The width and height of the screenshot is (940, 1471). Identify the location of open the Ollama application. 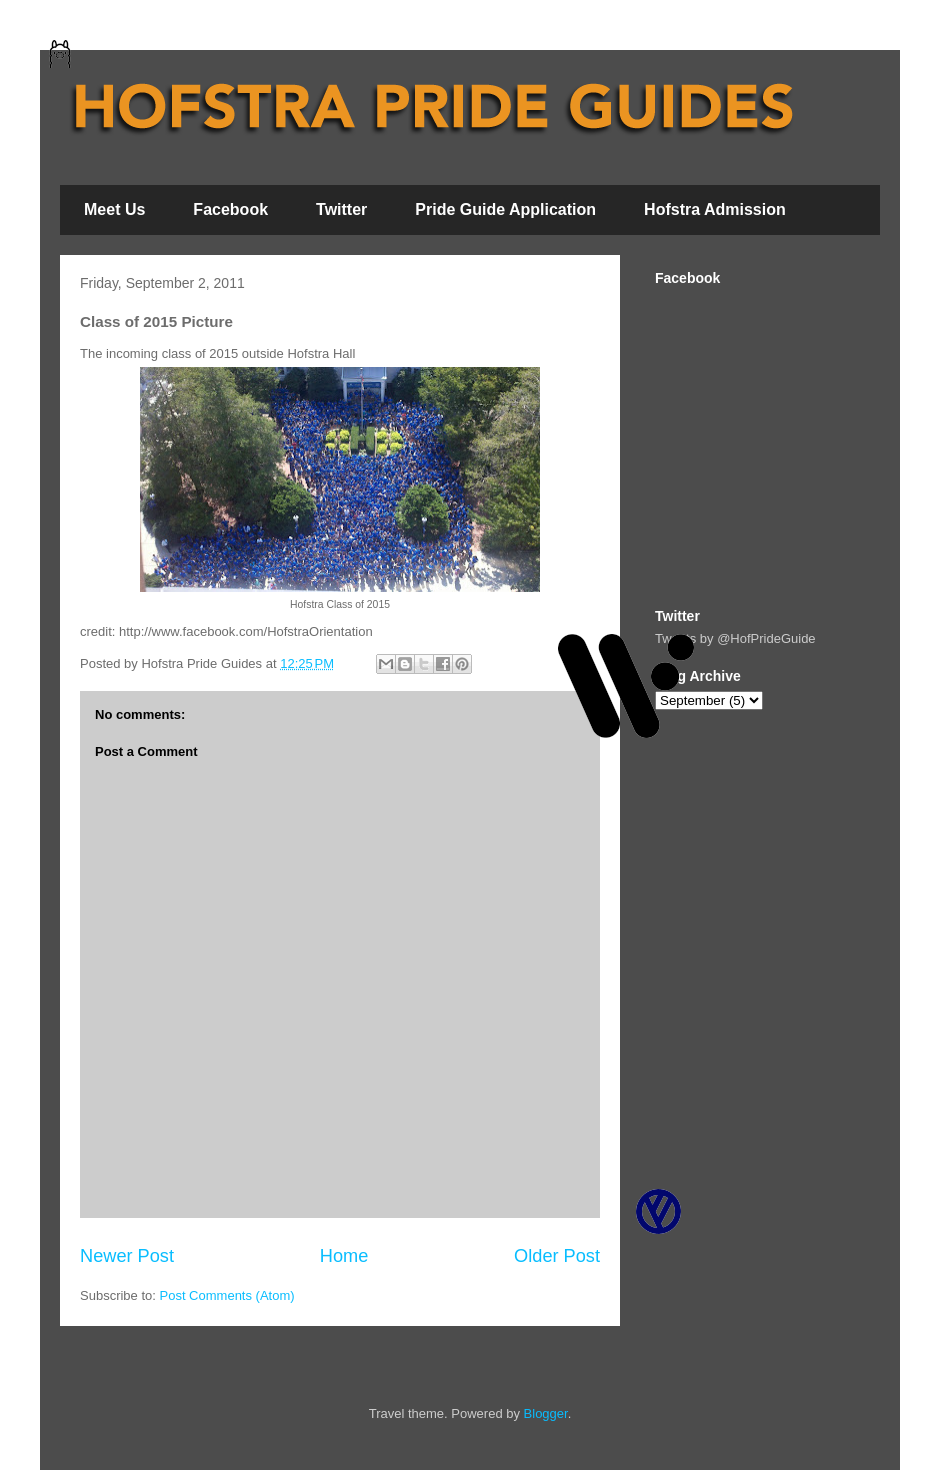
(60, 54).